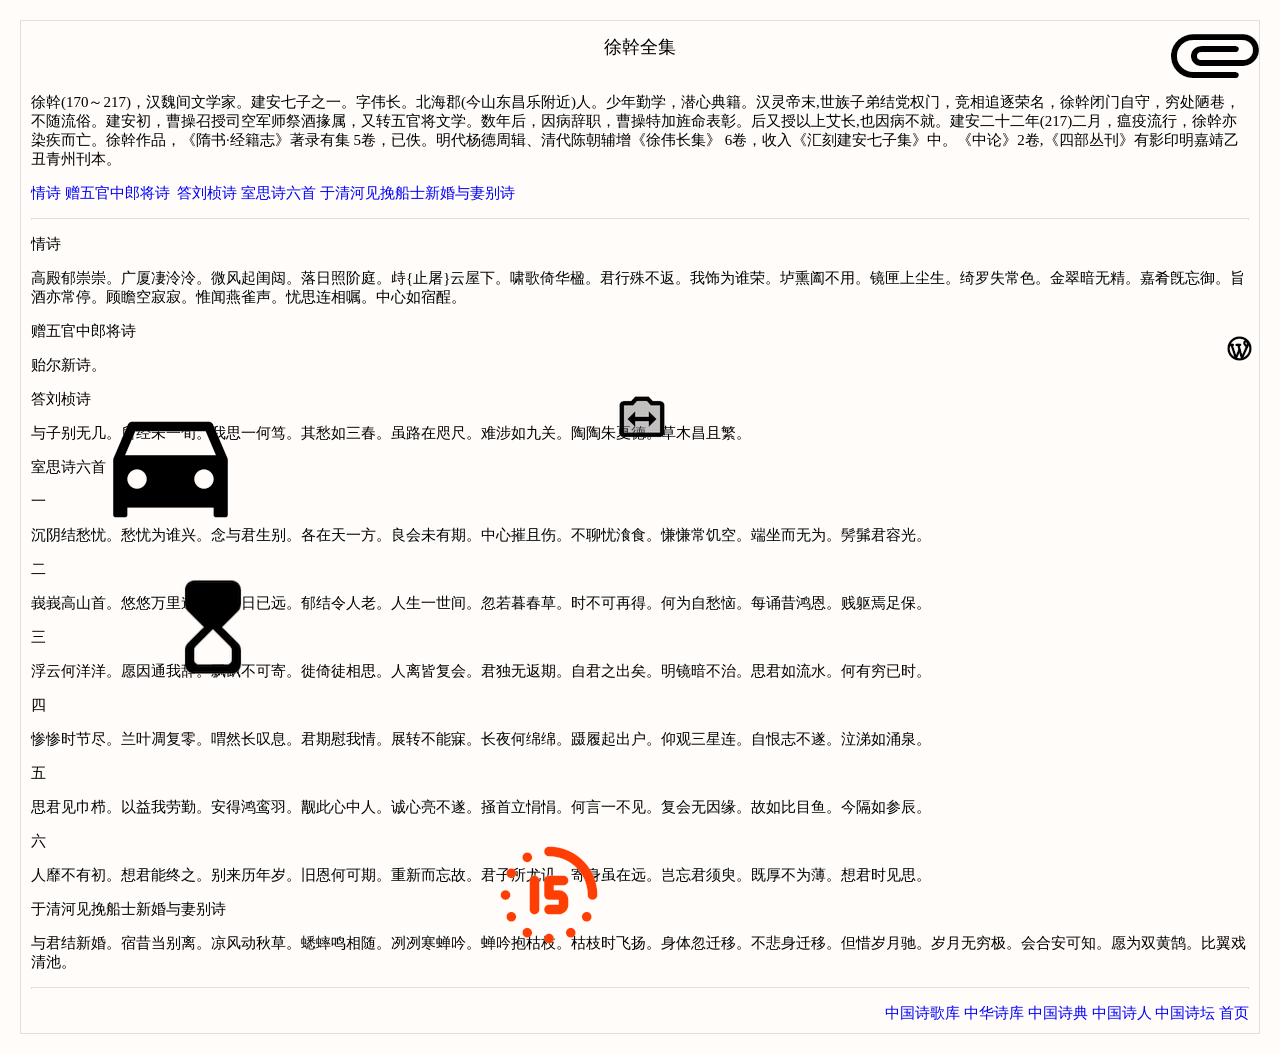 Image resolution: width=1280 pixels, height=1054 pixels. Describe the element at coordinates (170, 469) in the screenshot. I see `access vehicle or driving settings` at that location.